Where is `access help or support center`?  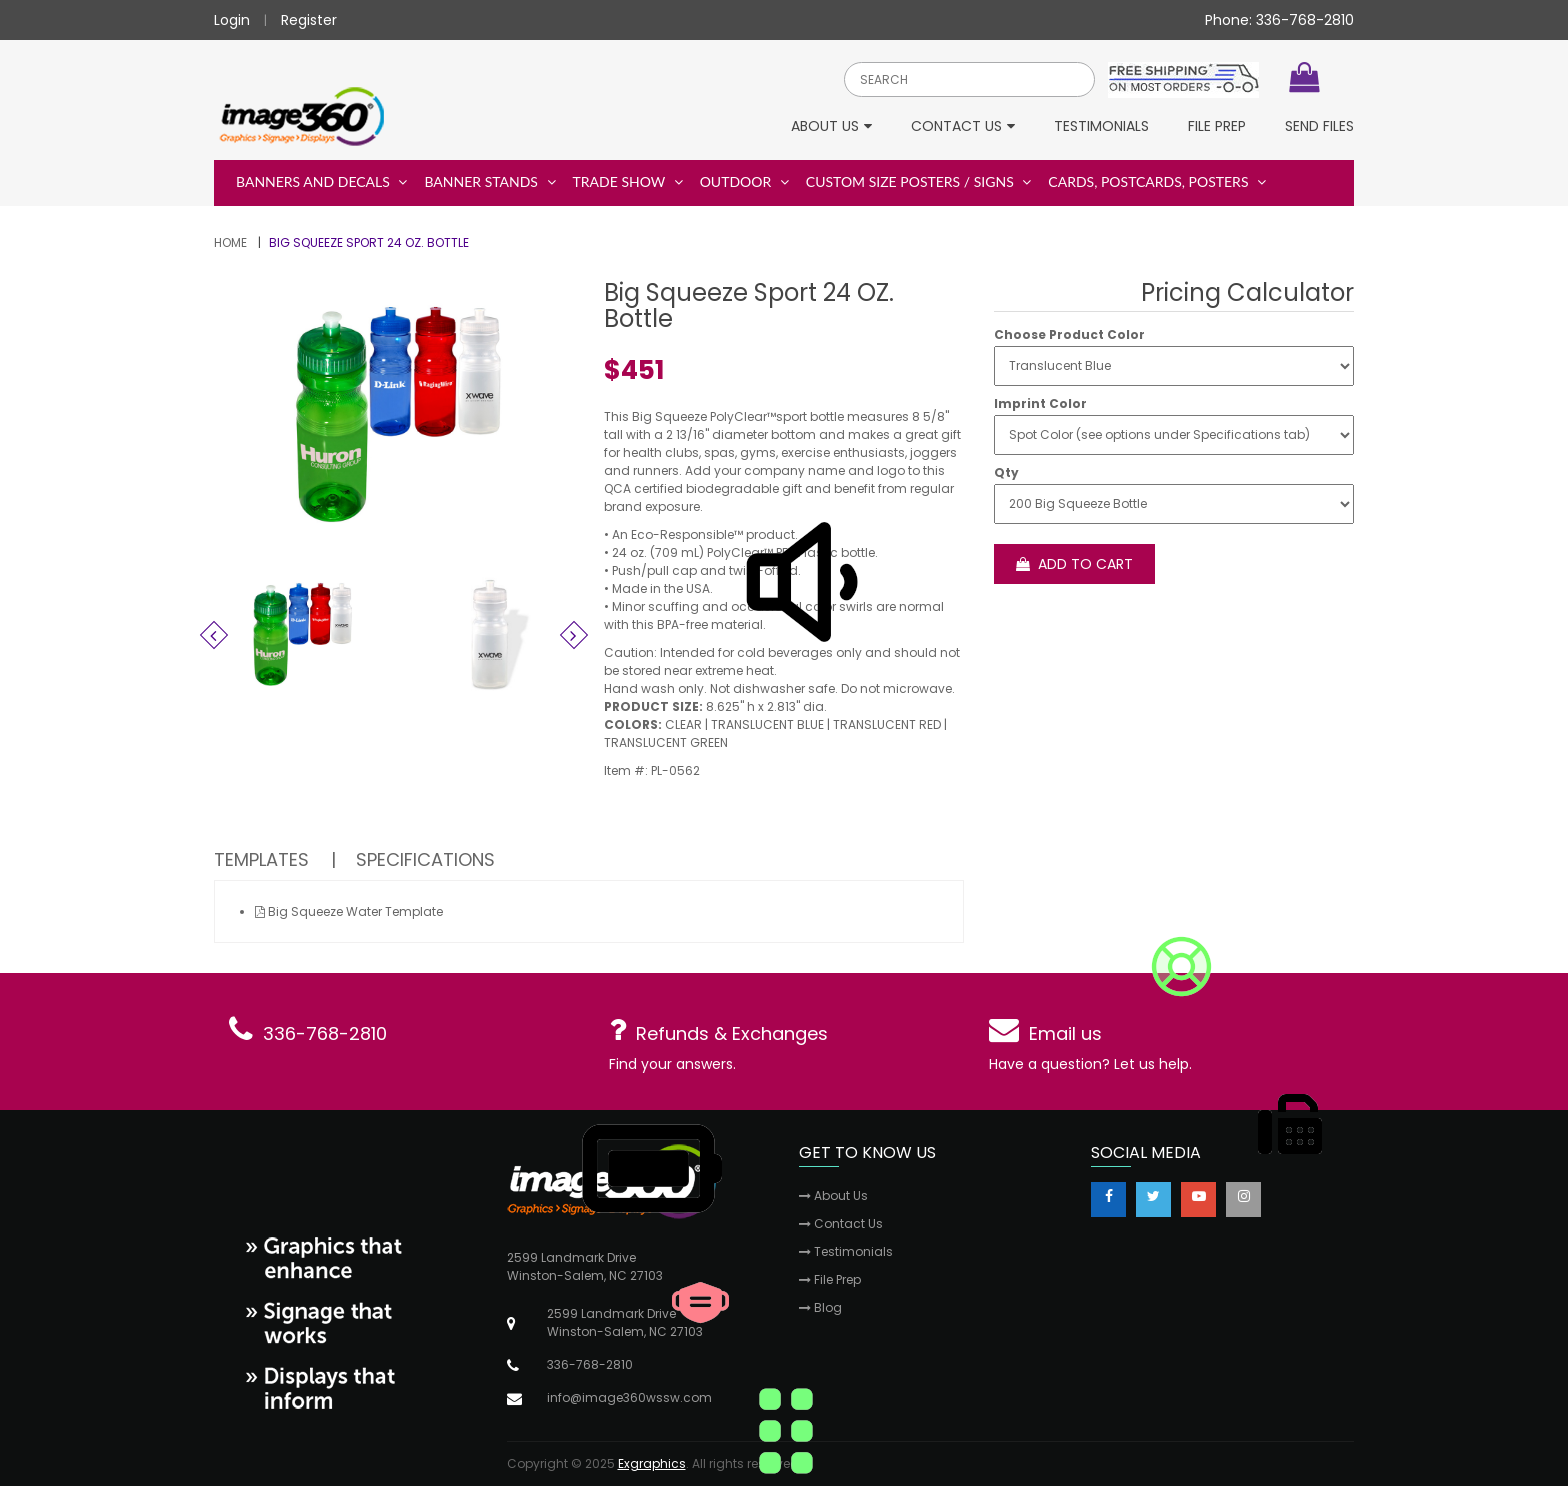 access help or support center is located at coordinates (1181, 966).